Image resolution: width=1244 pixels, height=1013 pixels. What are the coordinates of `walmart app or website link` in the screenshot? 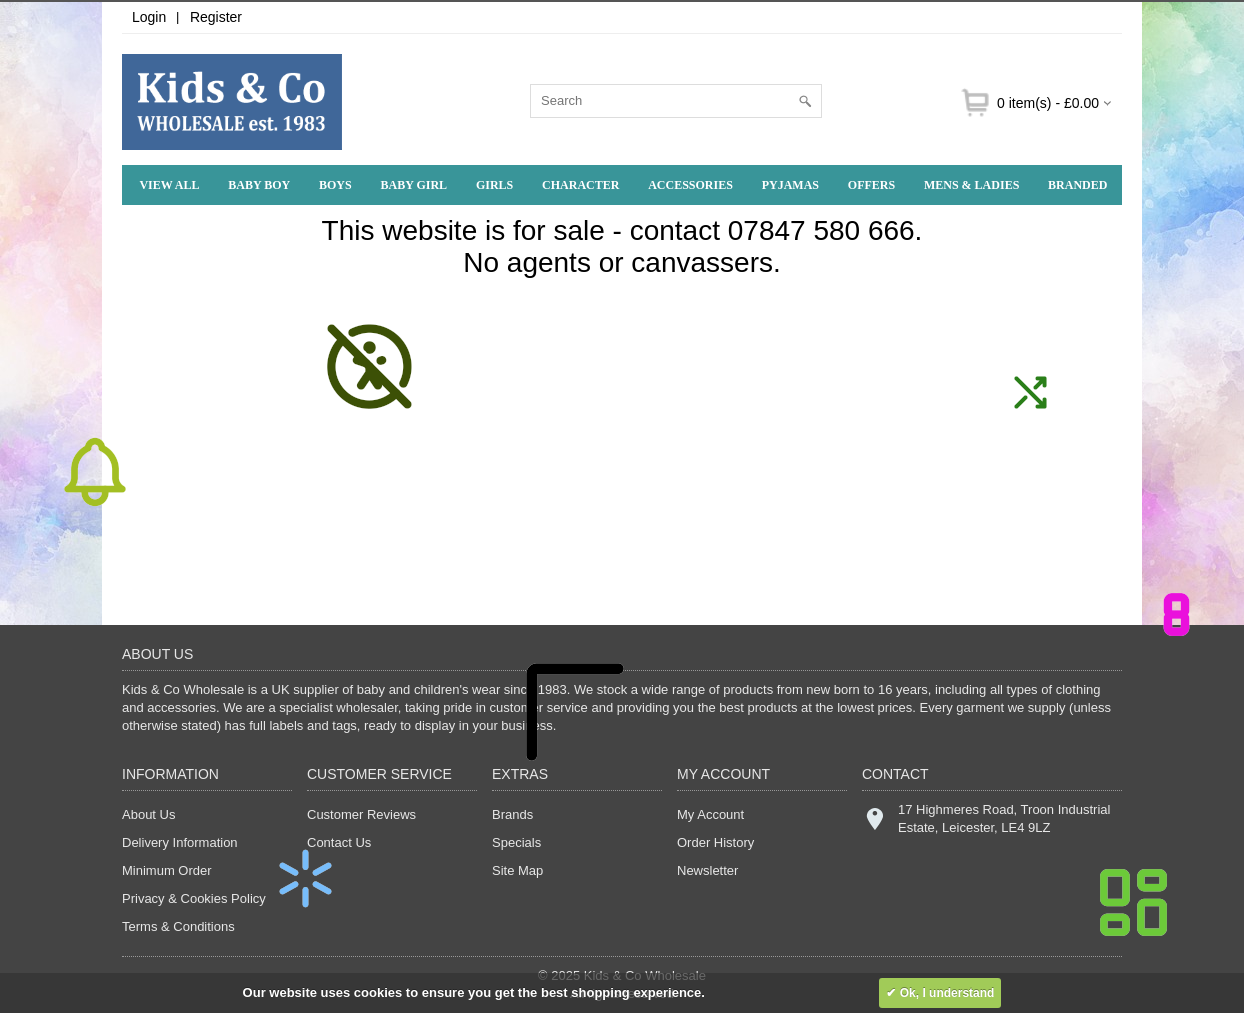 It's located at (305, 878).